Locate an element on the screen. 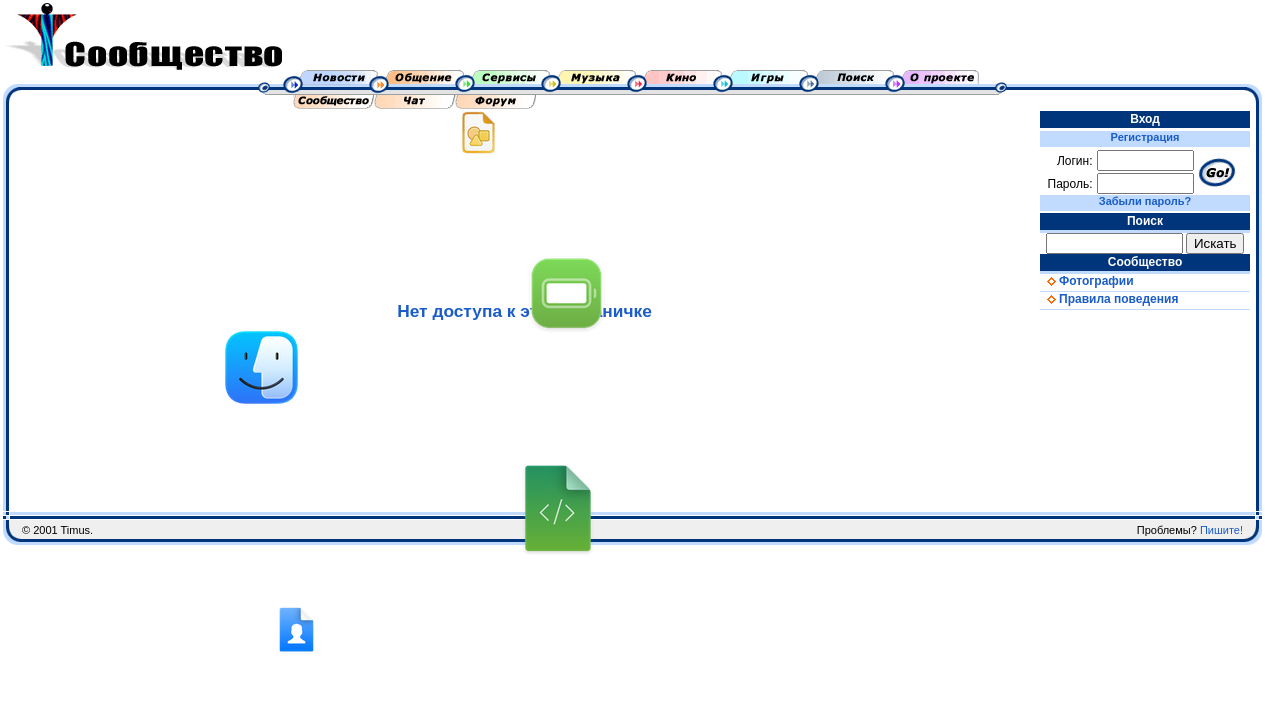 The width and height of the screenshot is (1265, 720). a qt resource file used in nokia/qt development is located at coordinates (558, 510).